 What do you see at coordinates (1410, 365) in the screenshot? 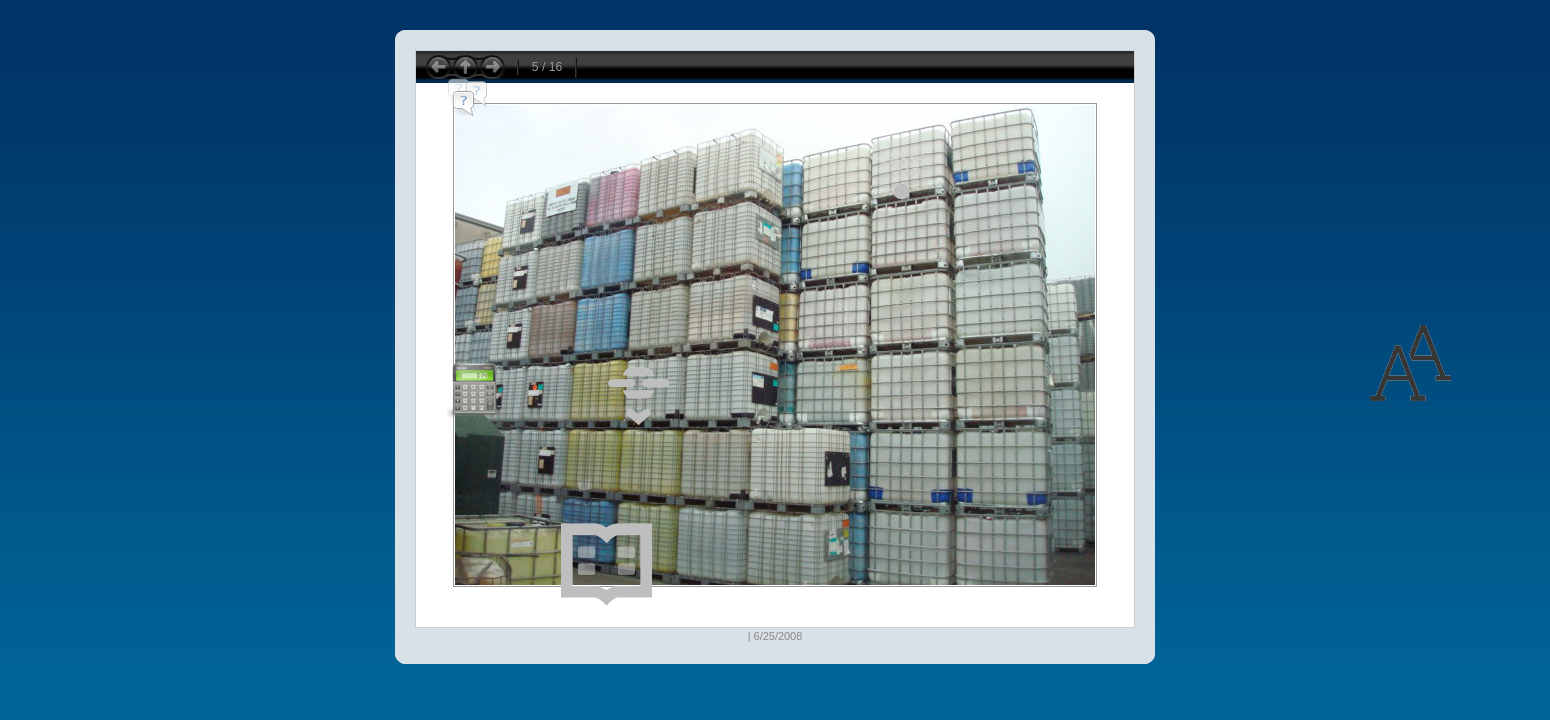
I see `access font settings and typography options` at bounding box center [1410, 365].